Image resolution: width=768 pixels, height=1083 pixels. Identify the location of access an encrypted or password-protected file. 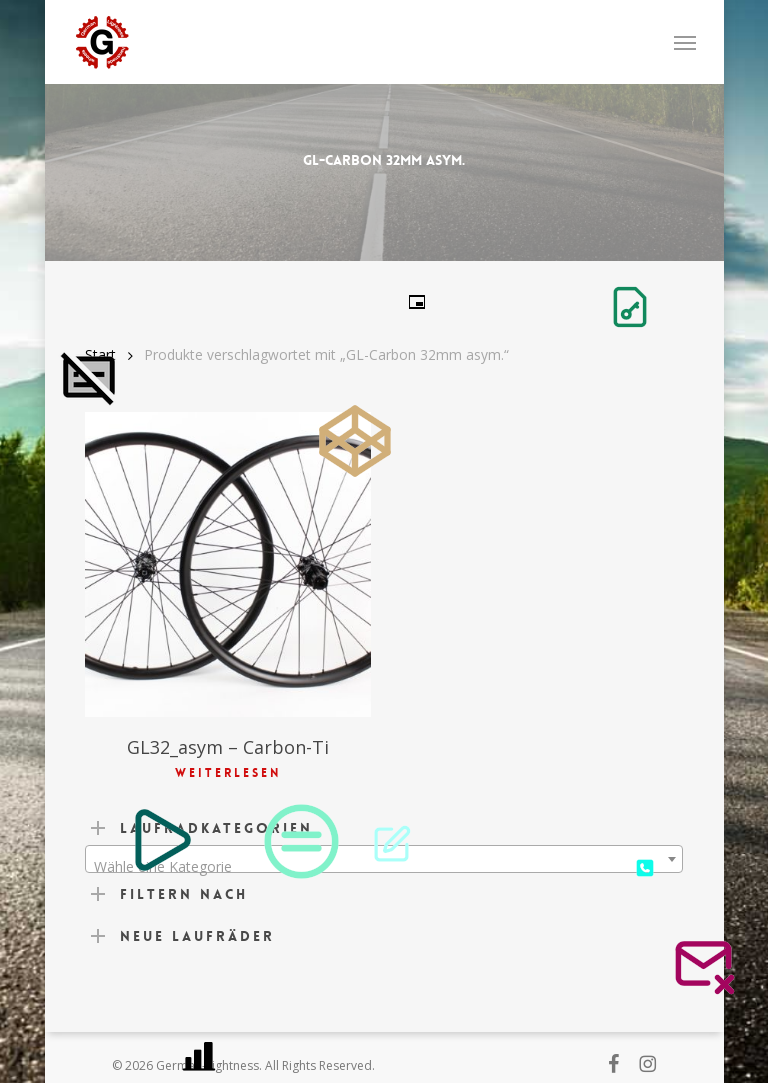
(630, 307).